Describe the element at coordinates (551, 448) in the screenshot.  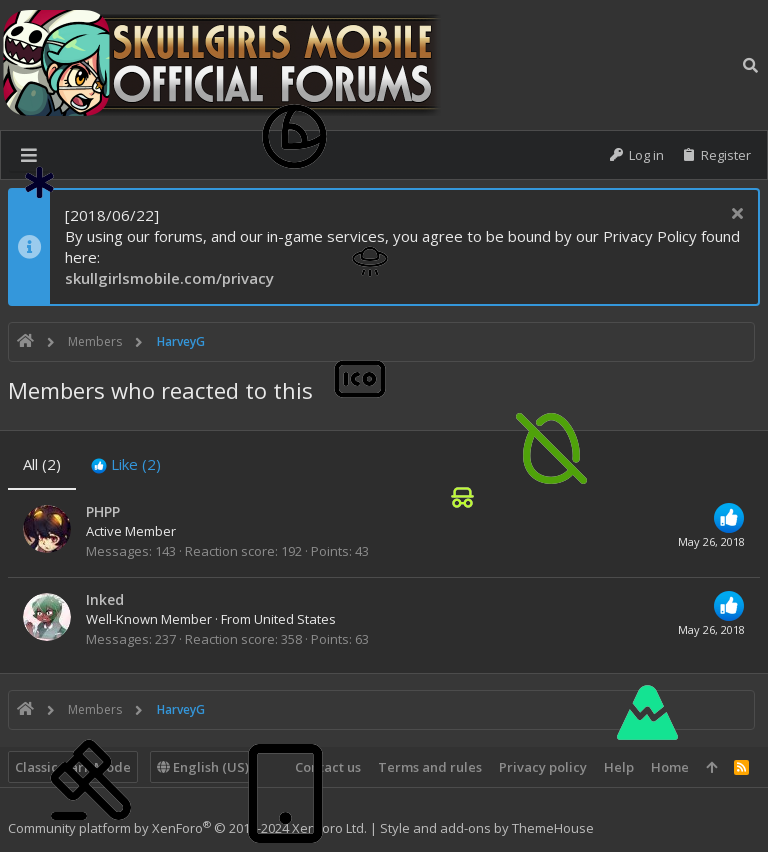
I see `indicates egg-free or no eggs` at that location.